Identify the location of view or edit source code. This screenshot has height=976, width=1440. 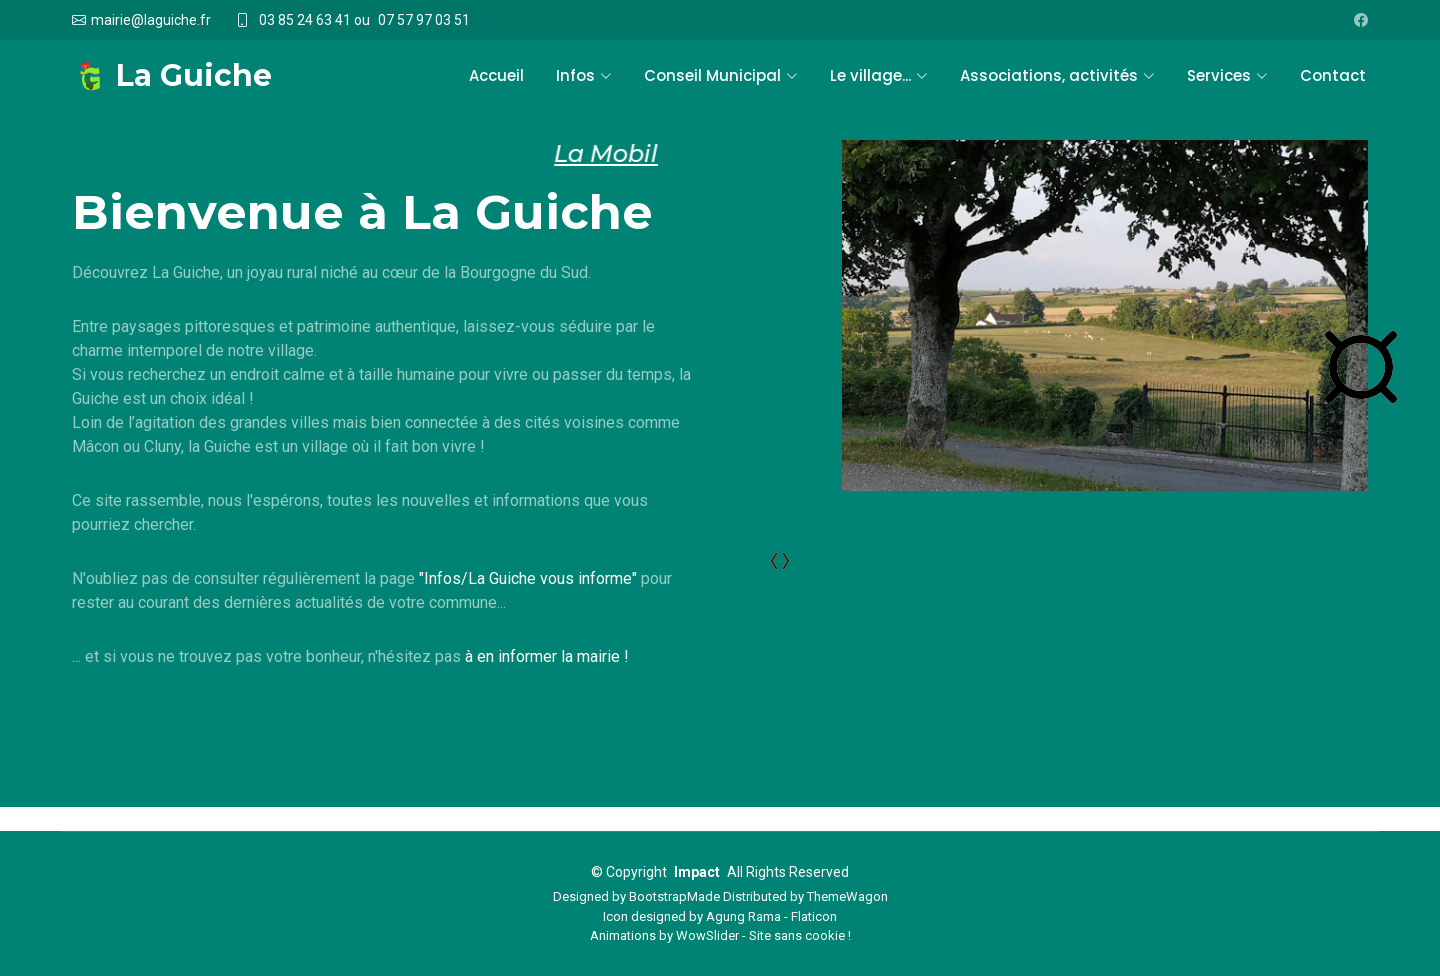
(780, 561).